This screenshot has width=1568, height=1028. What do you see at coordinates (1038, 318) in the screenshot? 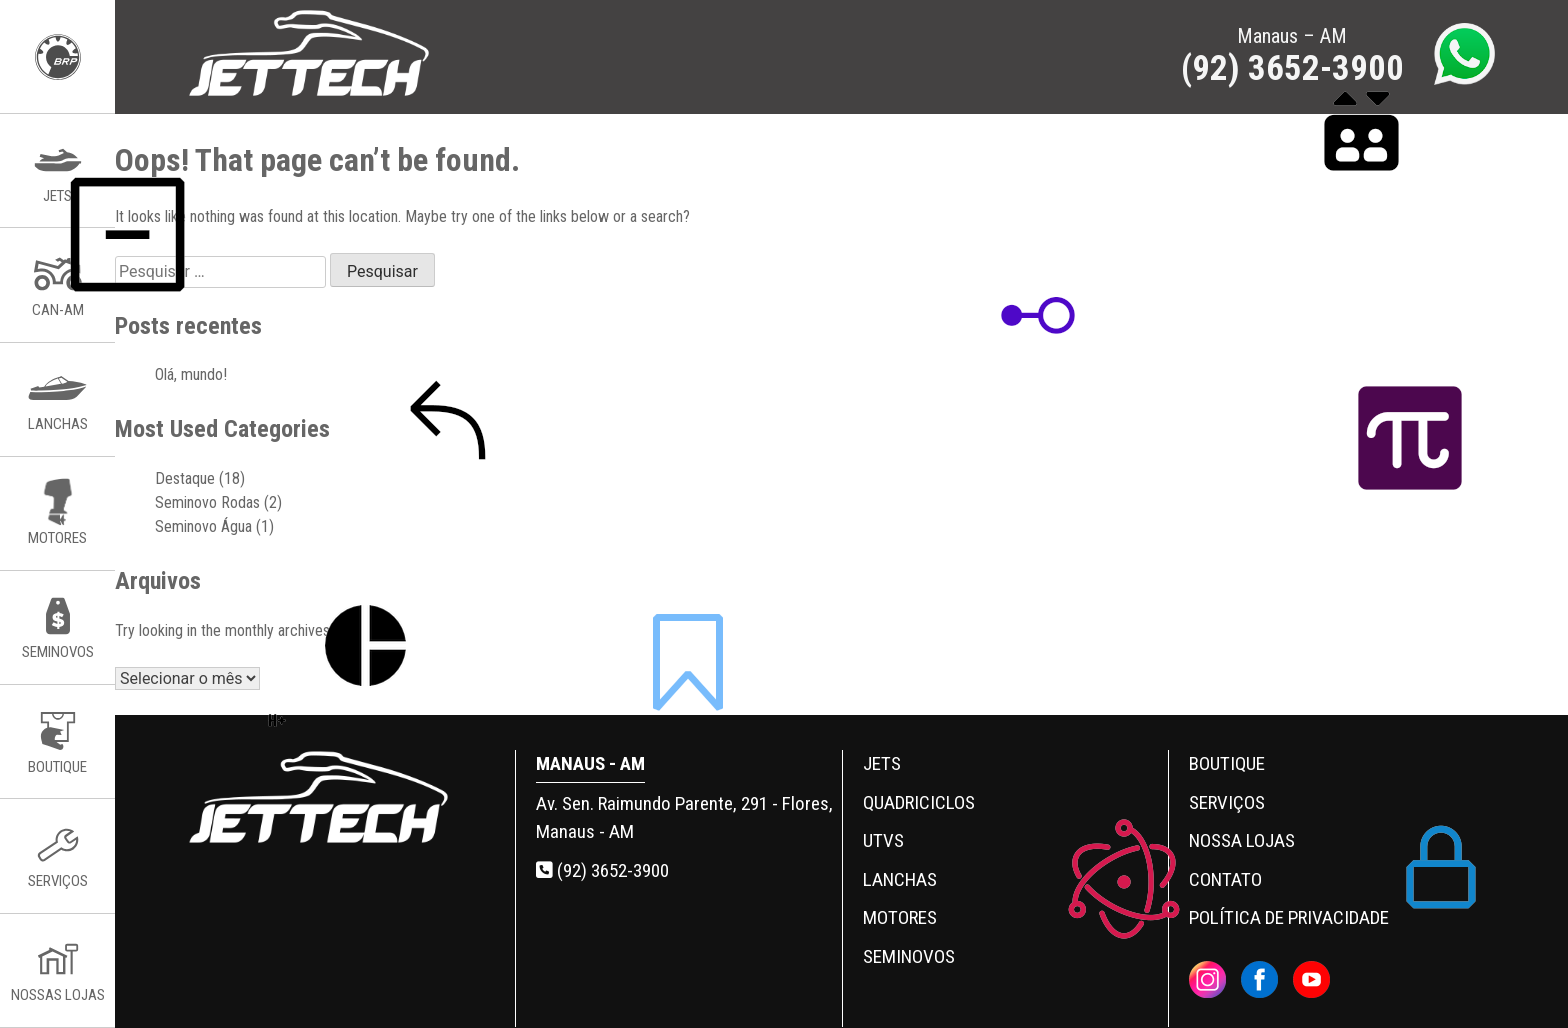
I see `view interface or class definitions` at bounding box center [1038, 318].